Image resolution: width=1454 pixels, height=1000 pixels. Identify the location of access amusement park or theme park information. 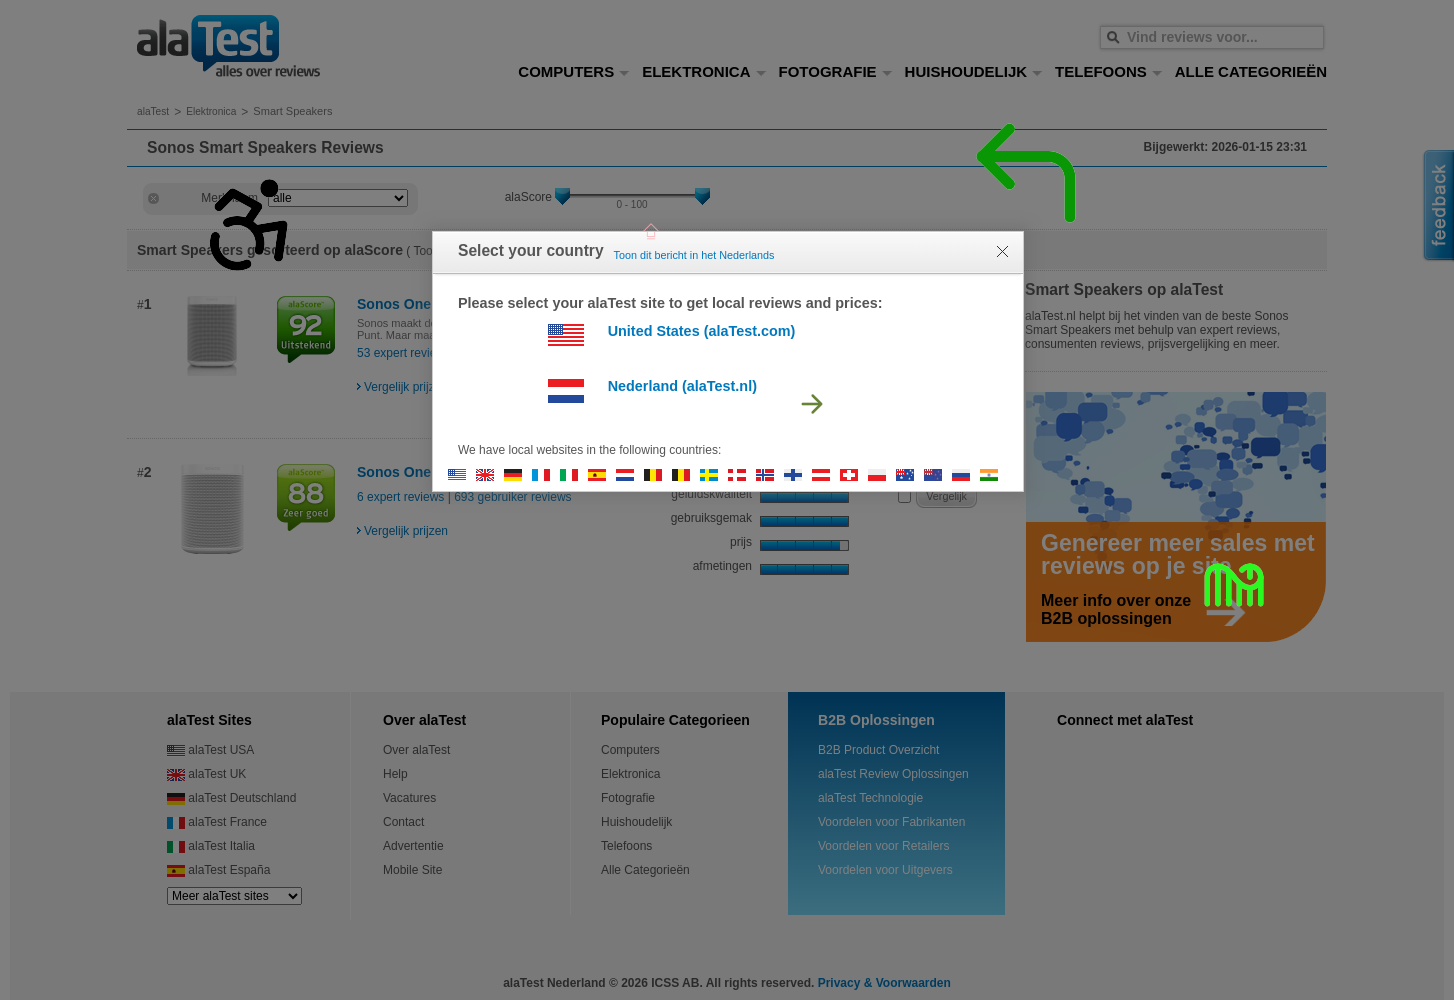
(1234, 585).